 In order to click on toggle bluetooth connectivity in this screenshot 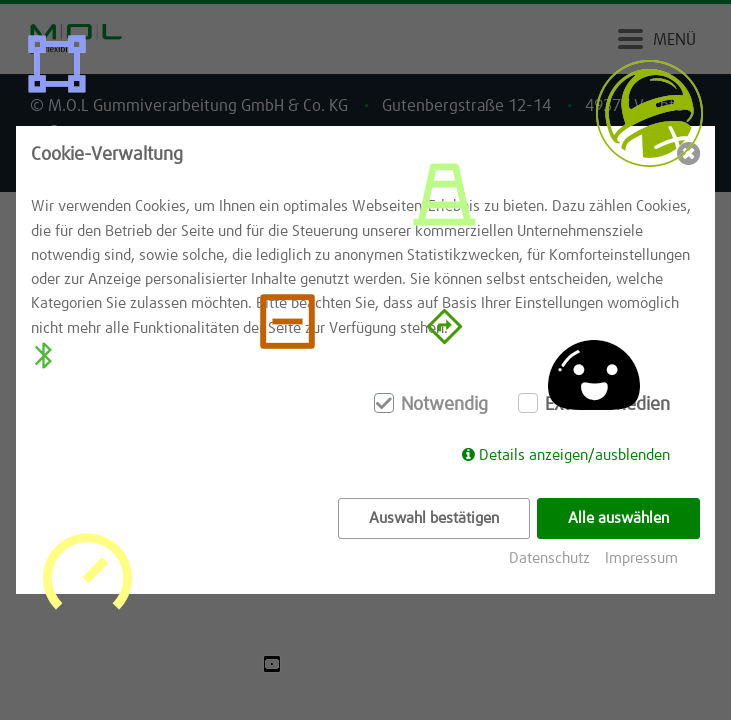, I will do `click(43, 355)`.